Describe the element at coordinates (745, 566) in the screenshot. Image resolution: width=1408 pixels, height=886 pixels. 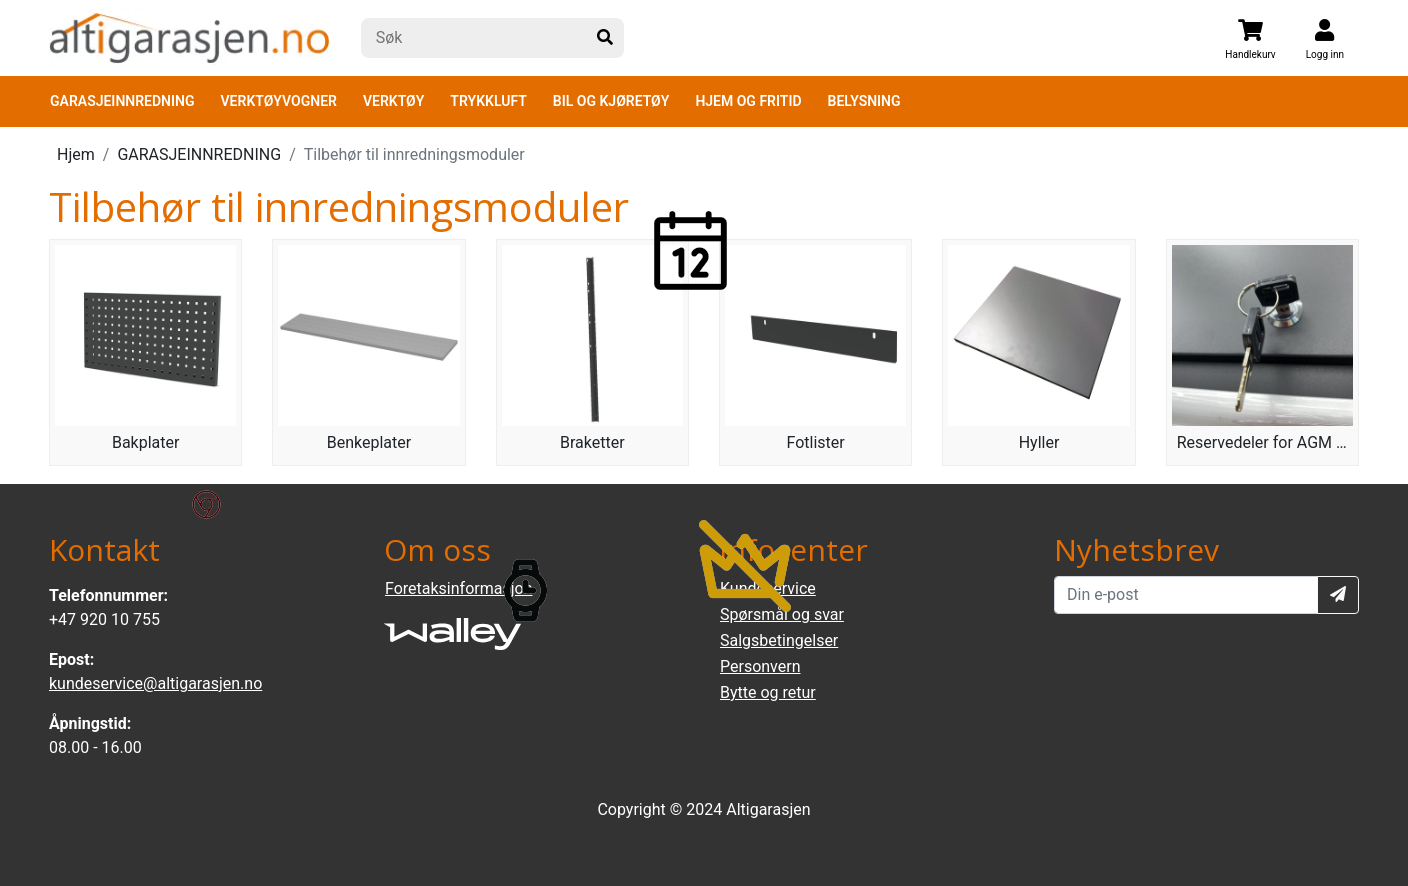
I see `remove premium or VIP status` at that location.